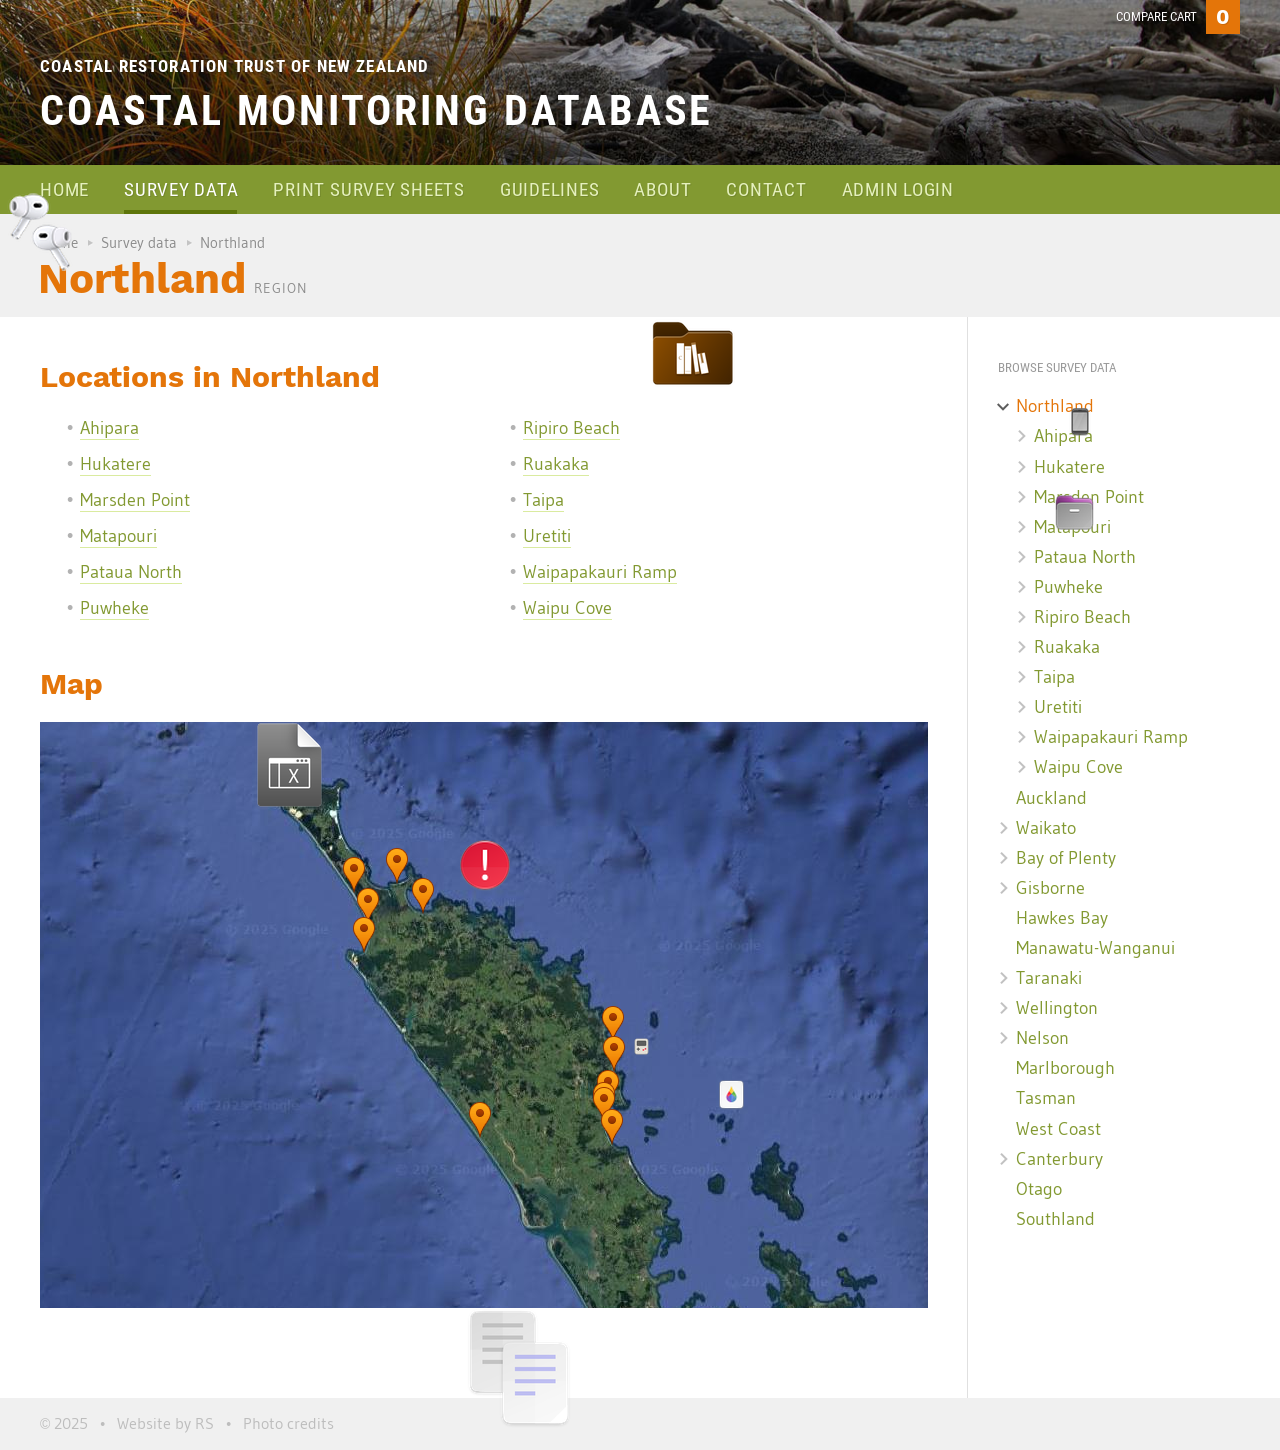  What do you see at coordinates (1074, 512) in the screenshot?
I see `open the file manager application` at bounding box center [1074, 512].